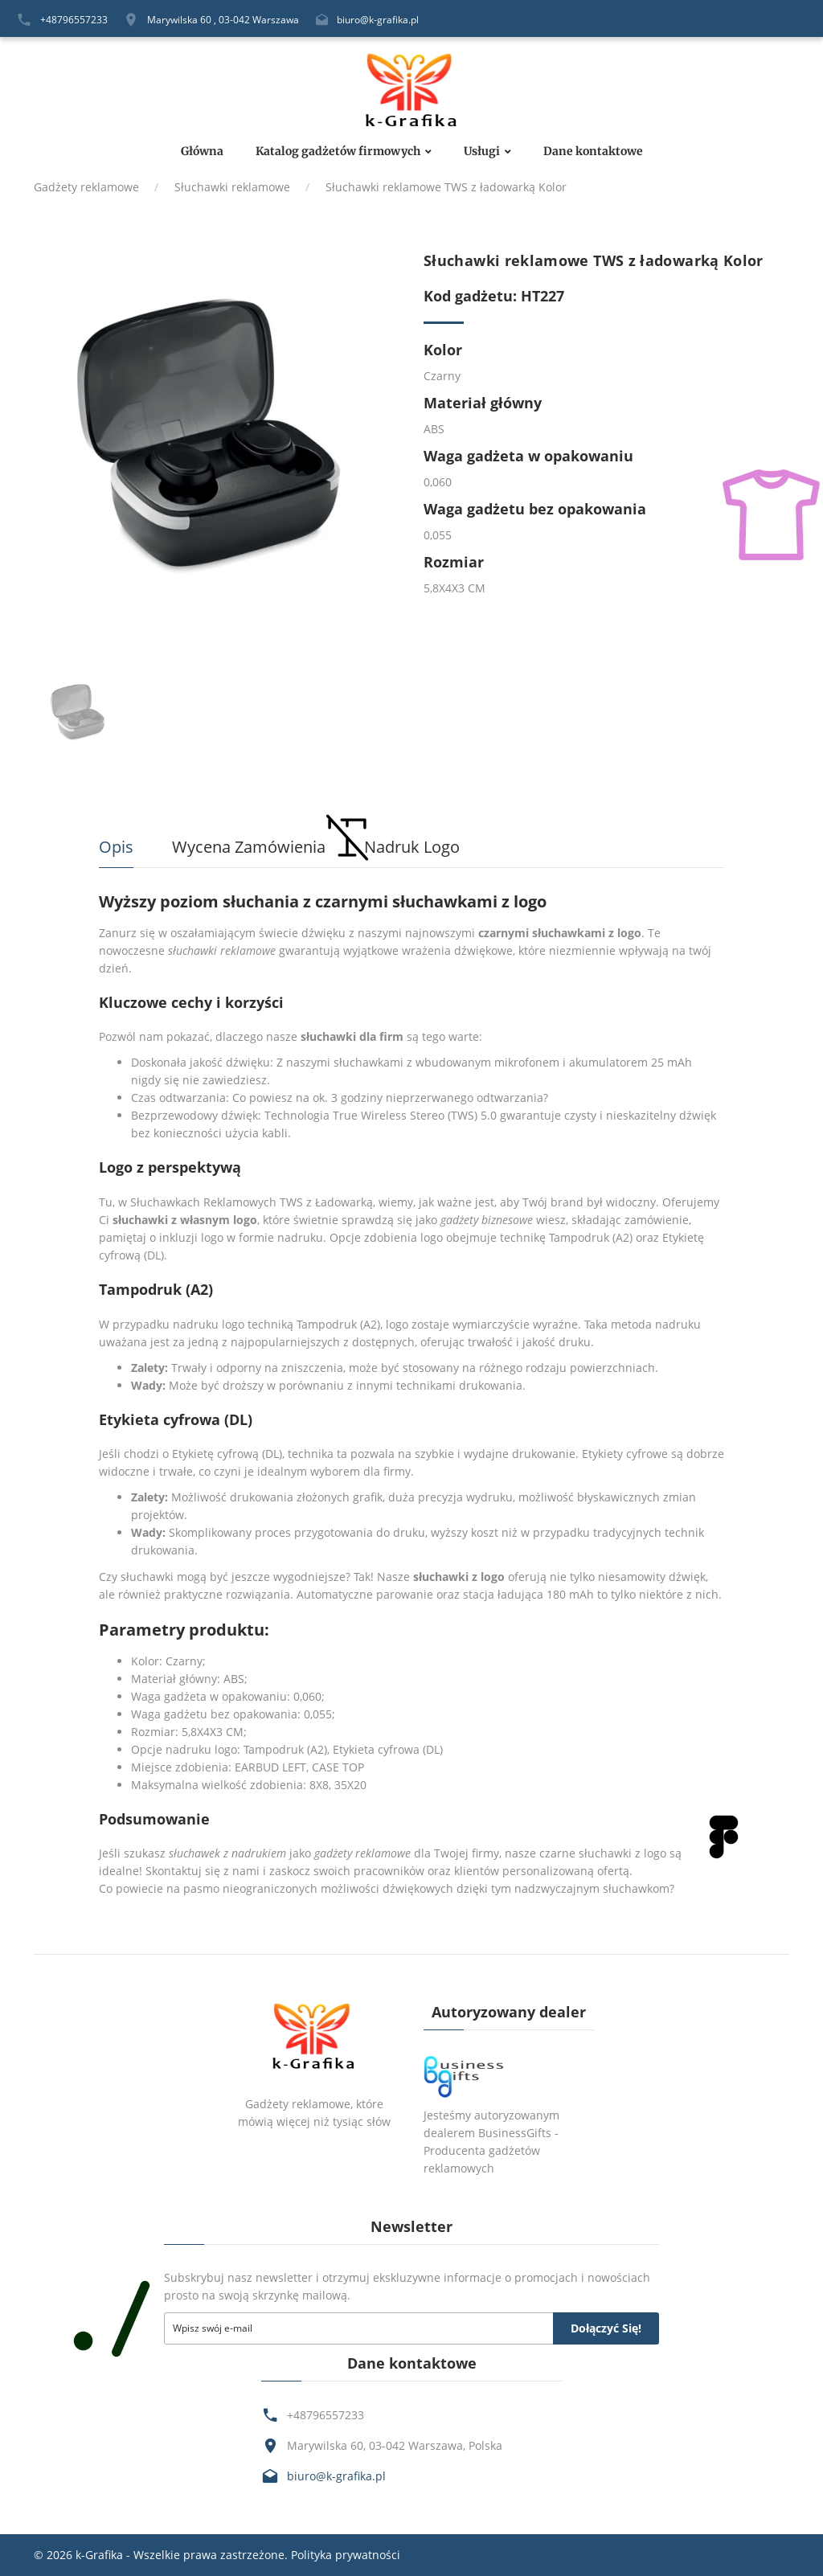 Image resolution: width=823 pixels, height=2576 pixels. What do you see at coordinates (723, 1837) in the screenshot?
I see `open Figma design tool` at bounding box center [723, 1837].